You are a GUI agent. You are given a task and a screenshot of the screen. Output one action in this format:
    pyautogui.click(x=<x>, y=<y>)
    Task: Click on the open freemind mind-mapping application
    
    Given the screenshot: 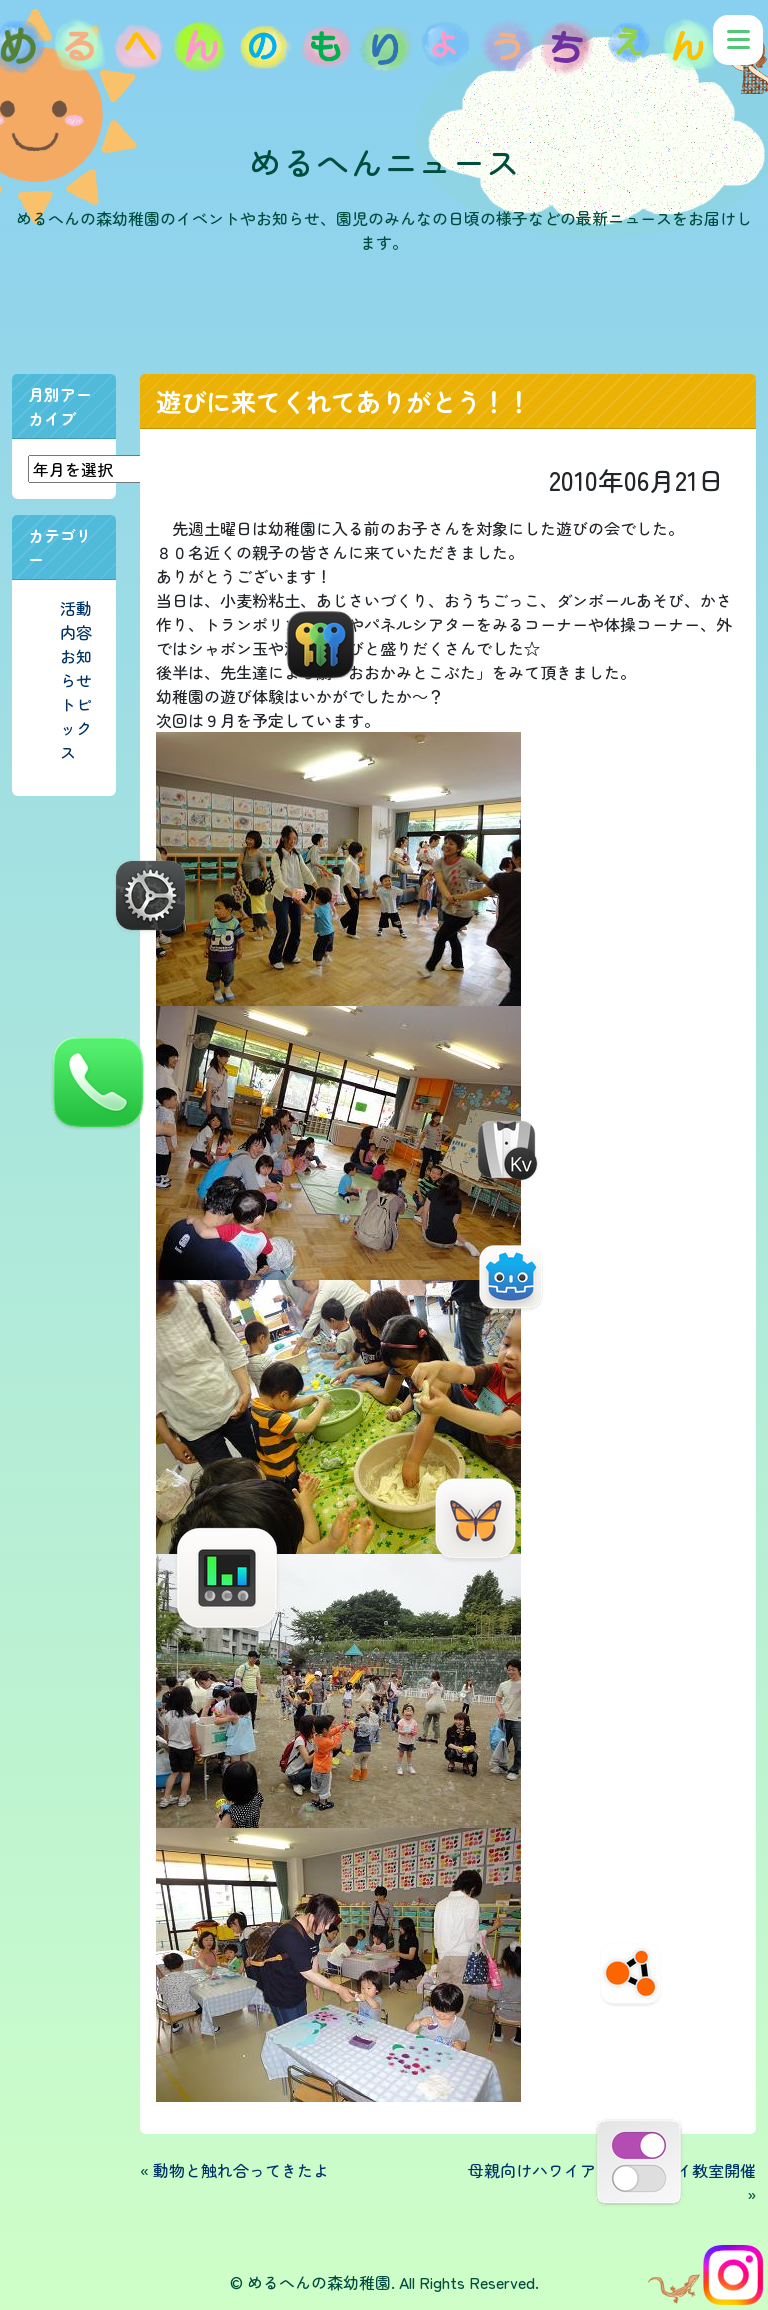 What is the action you would take?
    pyautogui.click(x=475, y=1518)
    